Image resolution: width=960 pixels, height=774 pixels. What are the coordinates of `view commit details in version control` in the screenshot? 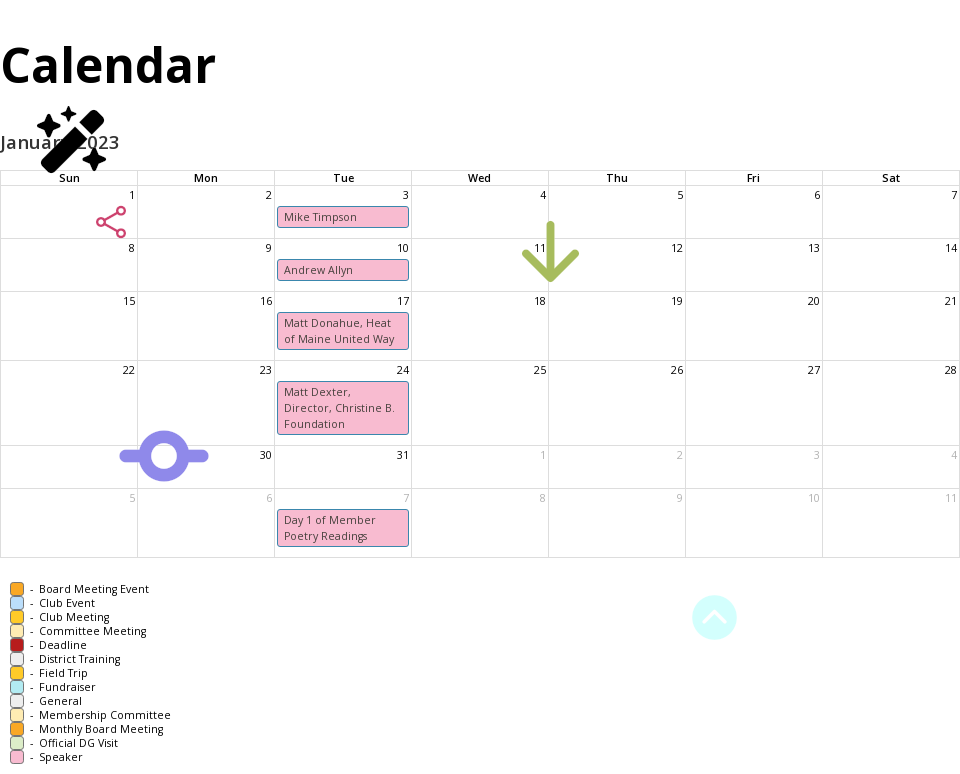 It's located at (164, 456).